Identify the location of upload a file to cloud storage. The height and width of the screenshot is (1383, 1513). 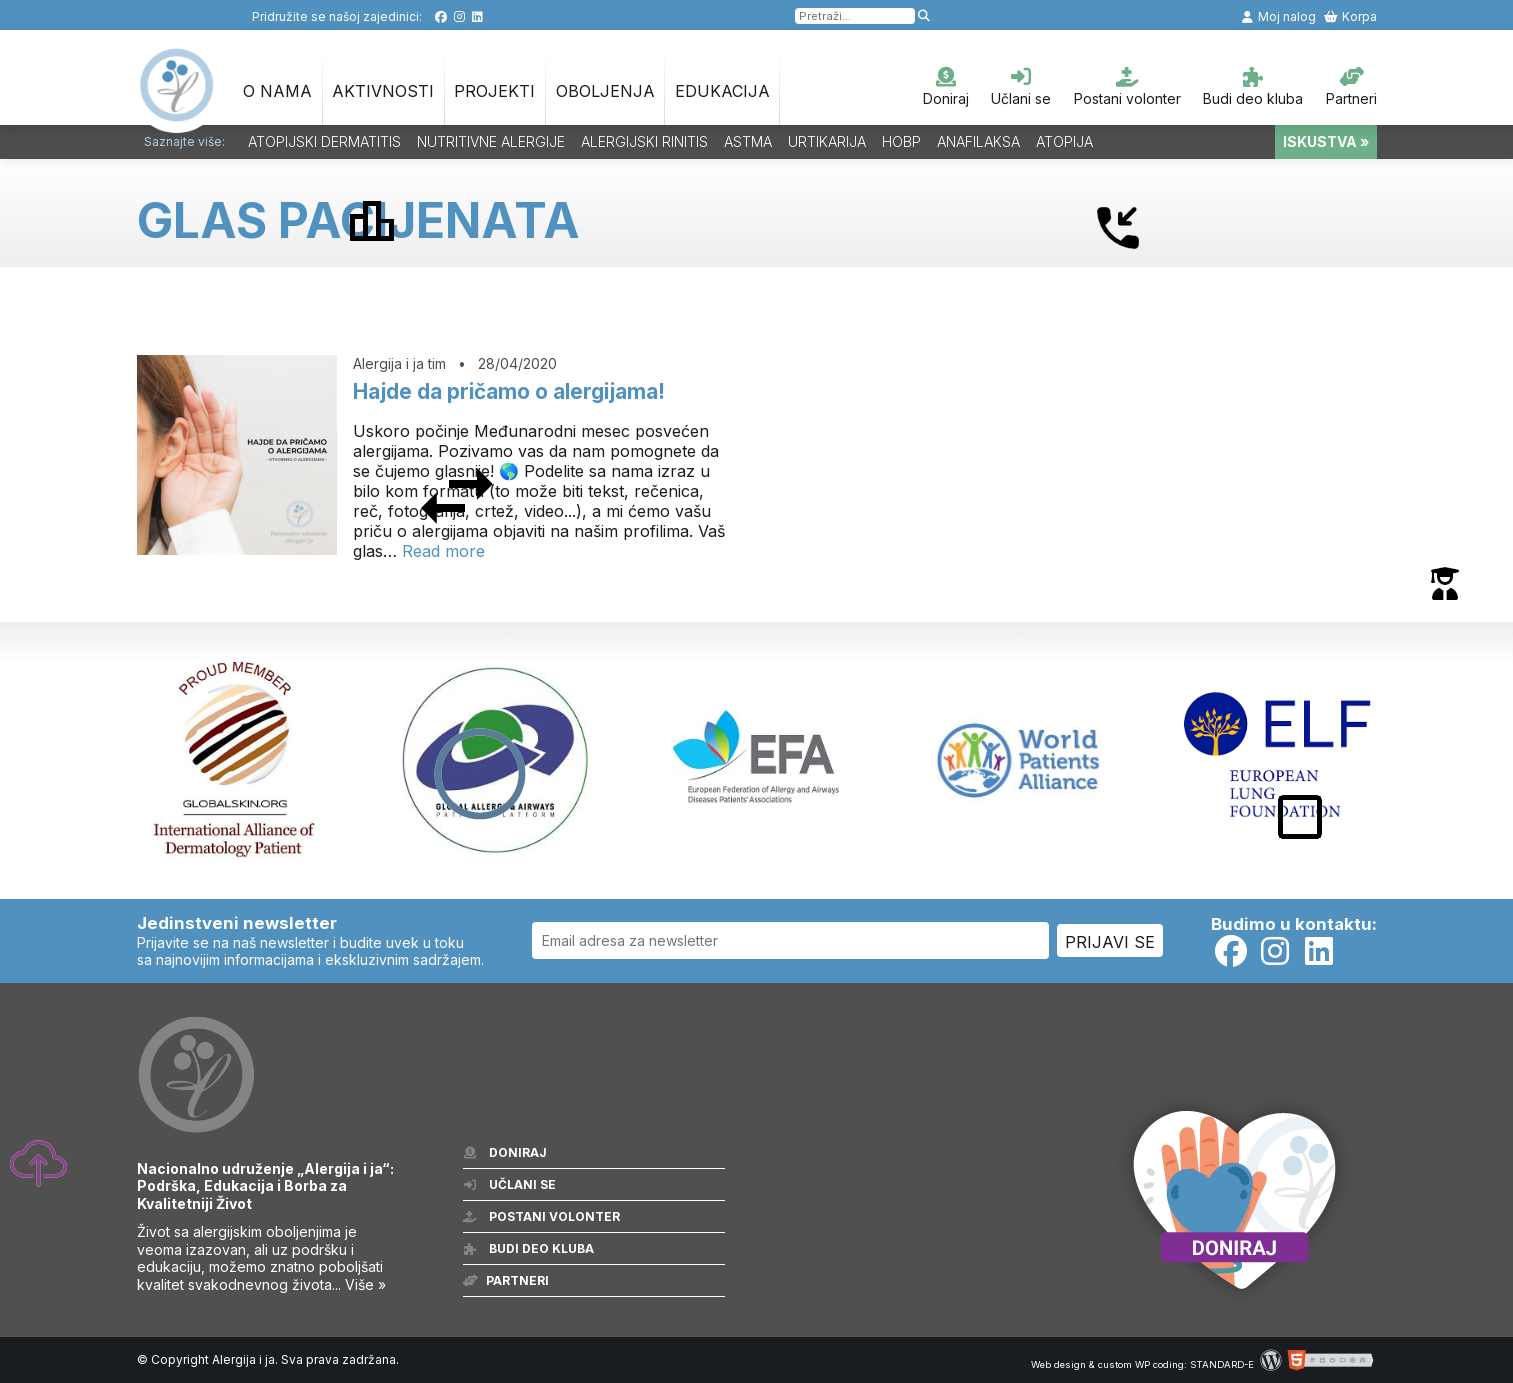
(38, 1163).